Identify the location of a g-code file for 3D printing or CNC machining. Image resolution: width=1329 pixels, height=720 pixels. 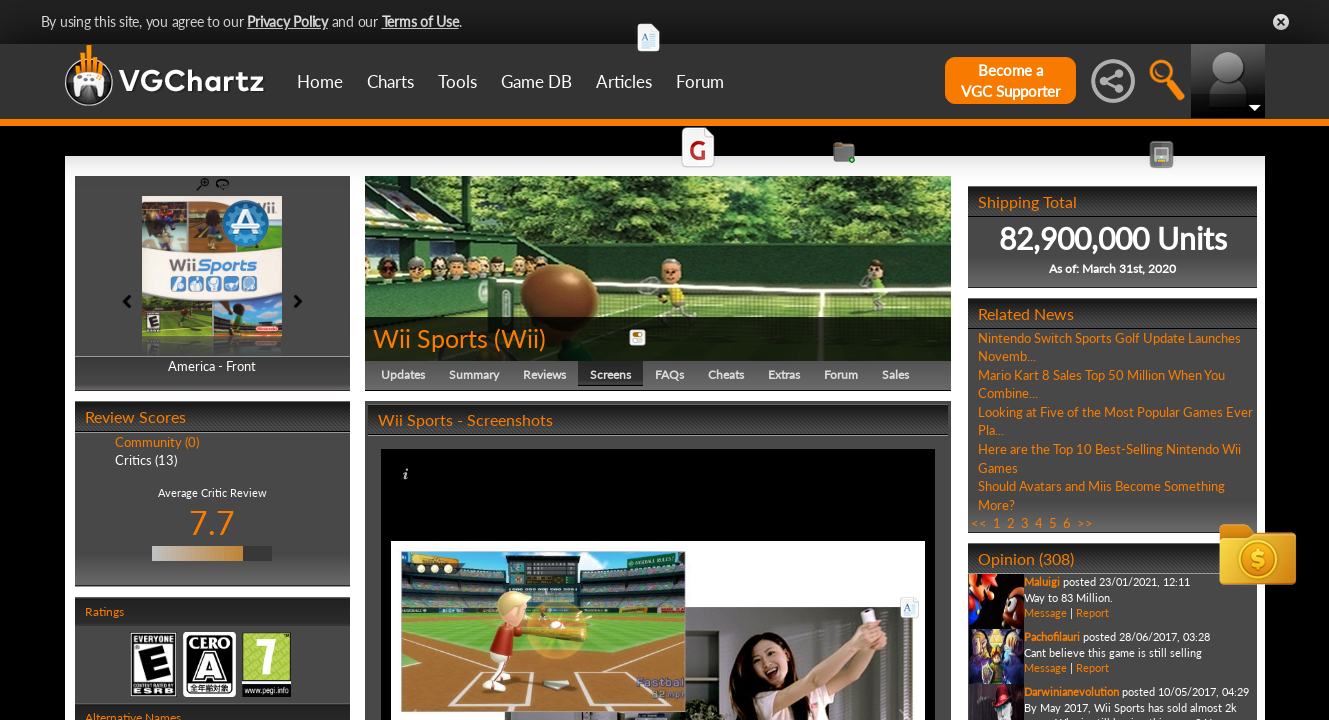
(698, 147).